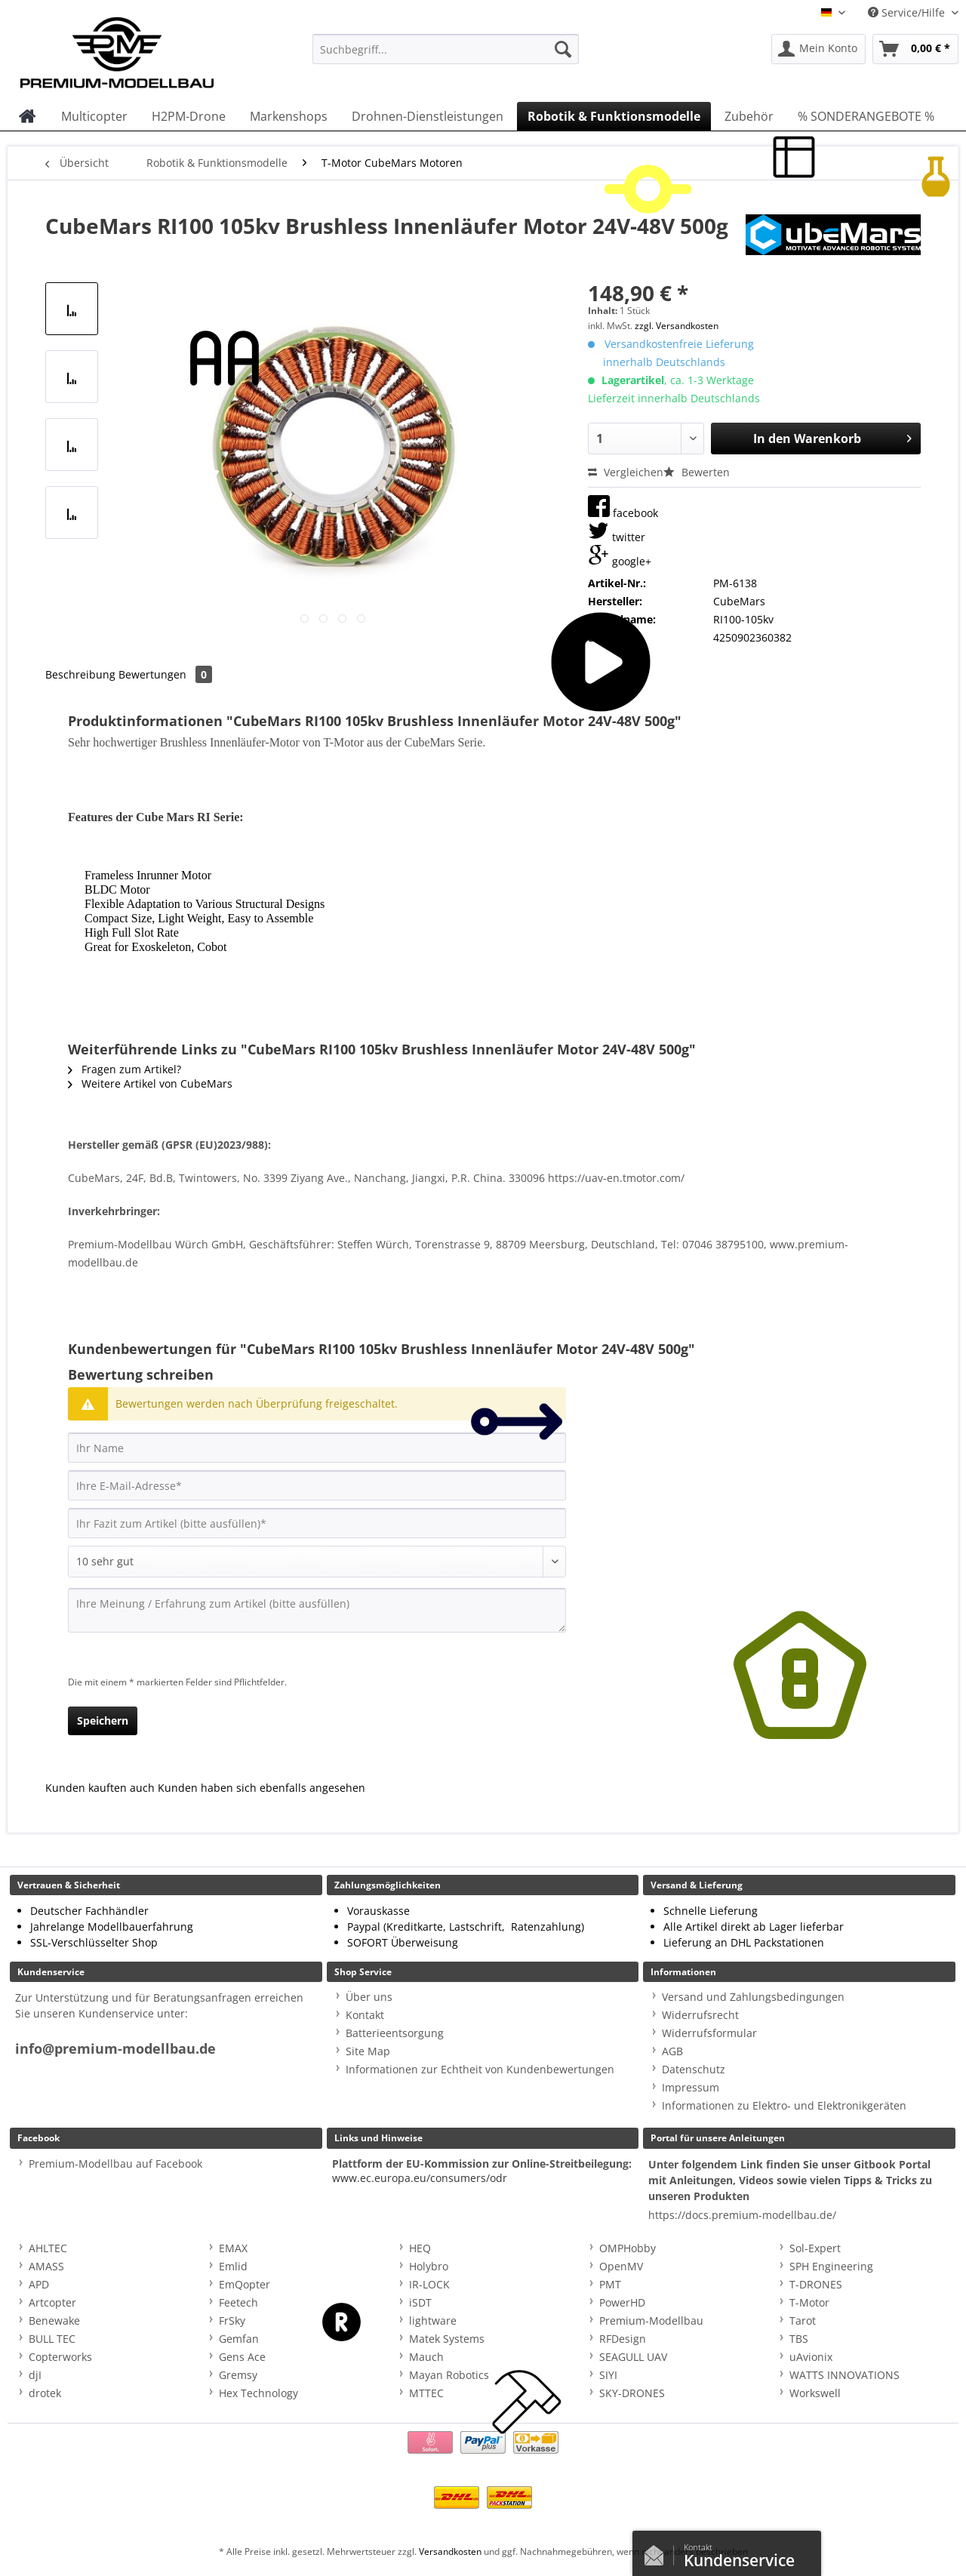 This screenshot has height=2576, width=966. What do you see at coordinates (794, 157) in the screenshot?
I see `view data in table format` at bounding box center [794, 157].